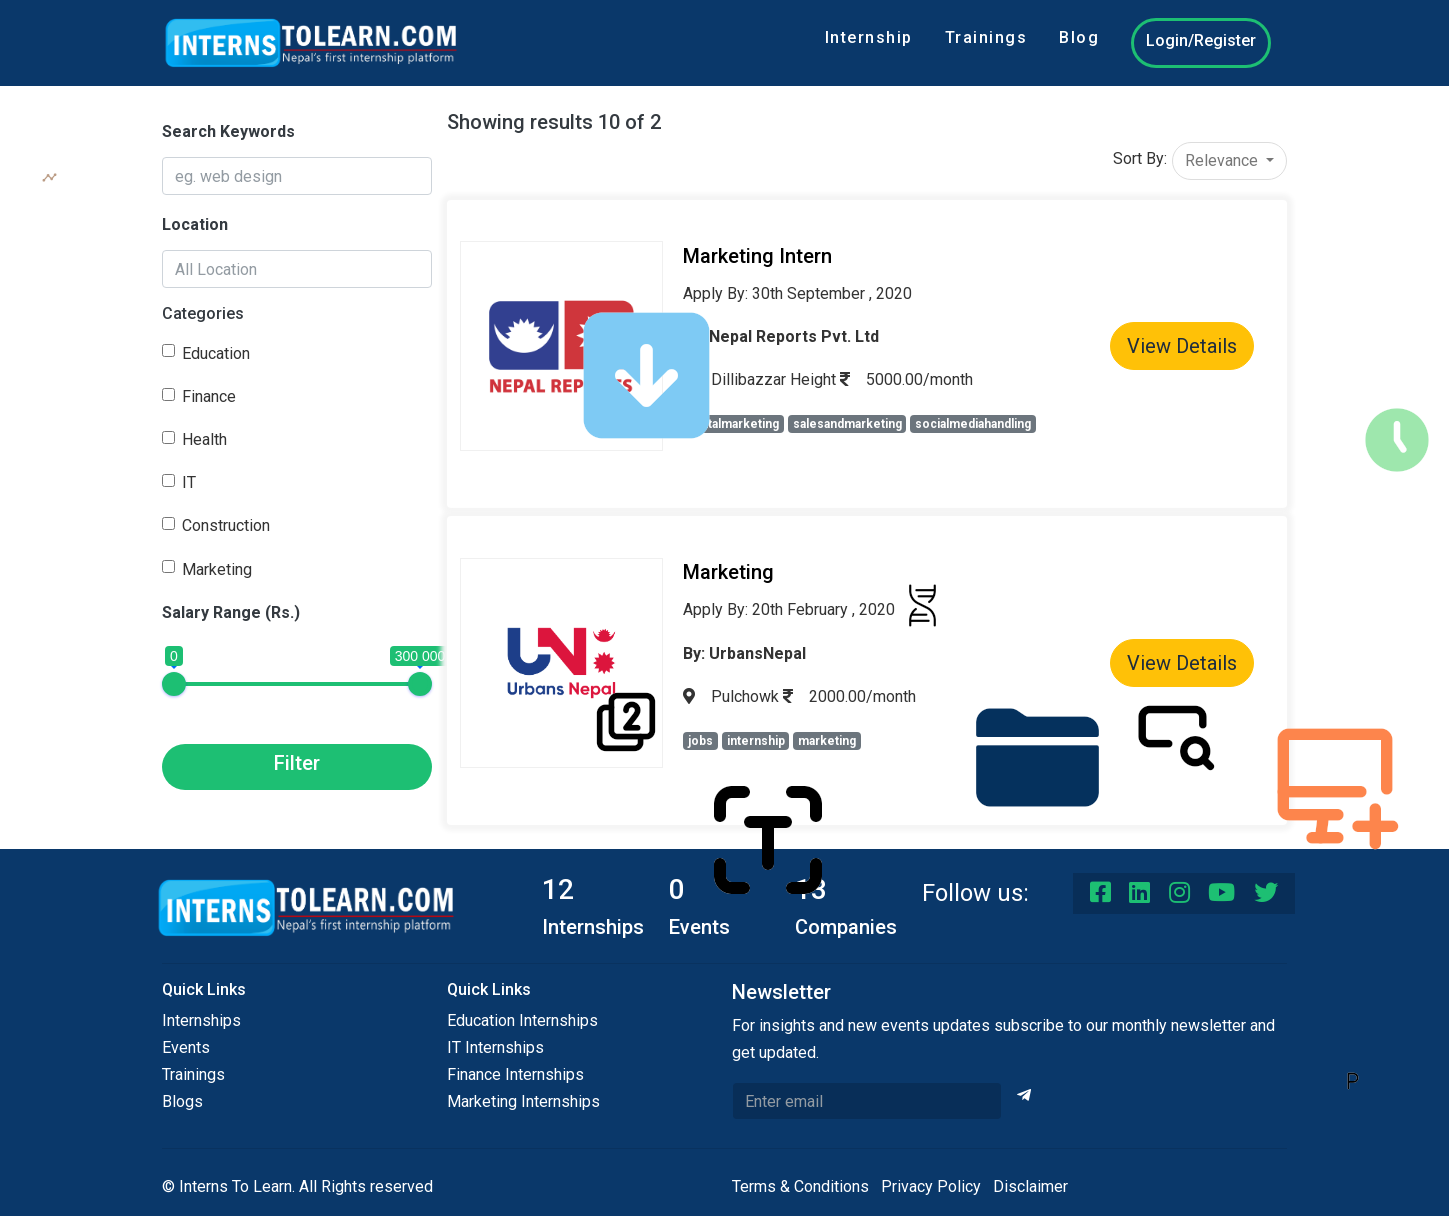 The image size is (1449, 1216). I want to click on access genetics or DNA-related features, so click(922, 605).